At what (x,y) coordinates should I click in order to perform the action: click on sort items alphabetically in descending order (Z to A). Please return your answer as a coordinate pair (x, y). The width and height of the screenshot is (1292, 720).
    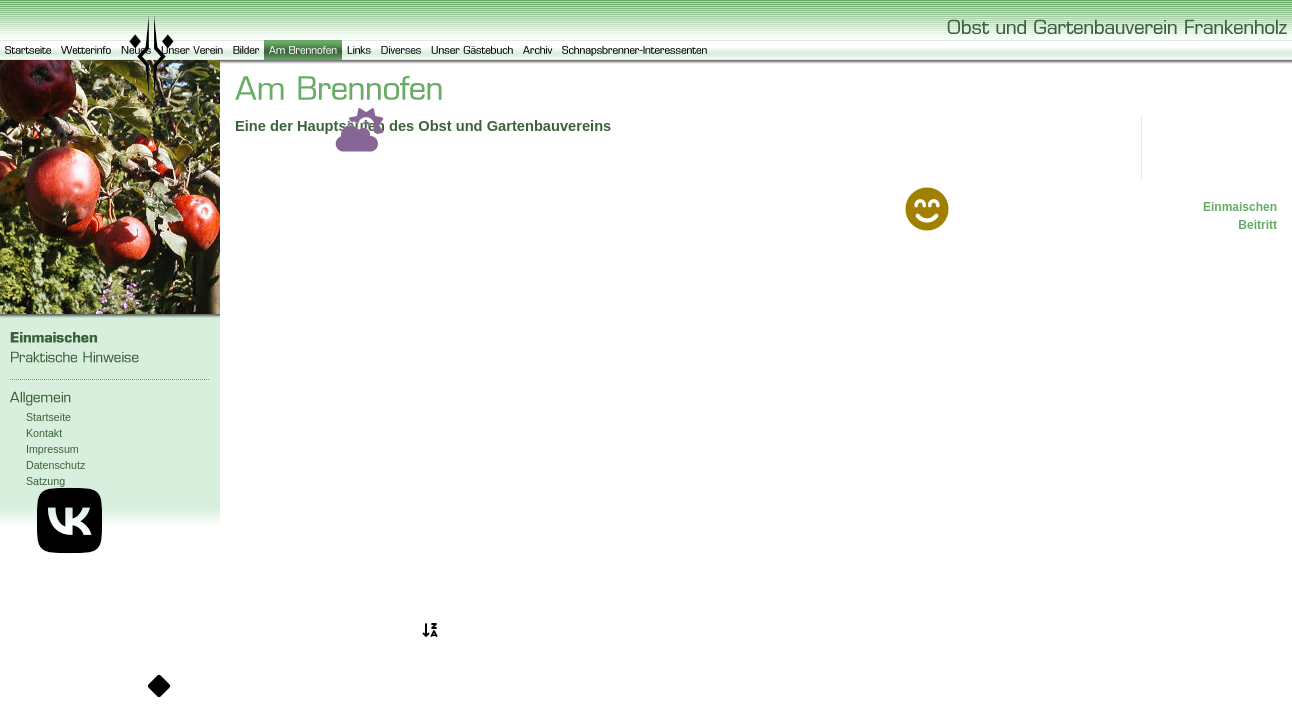
    Looking at the image, I should click on (430, 630).